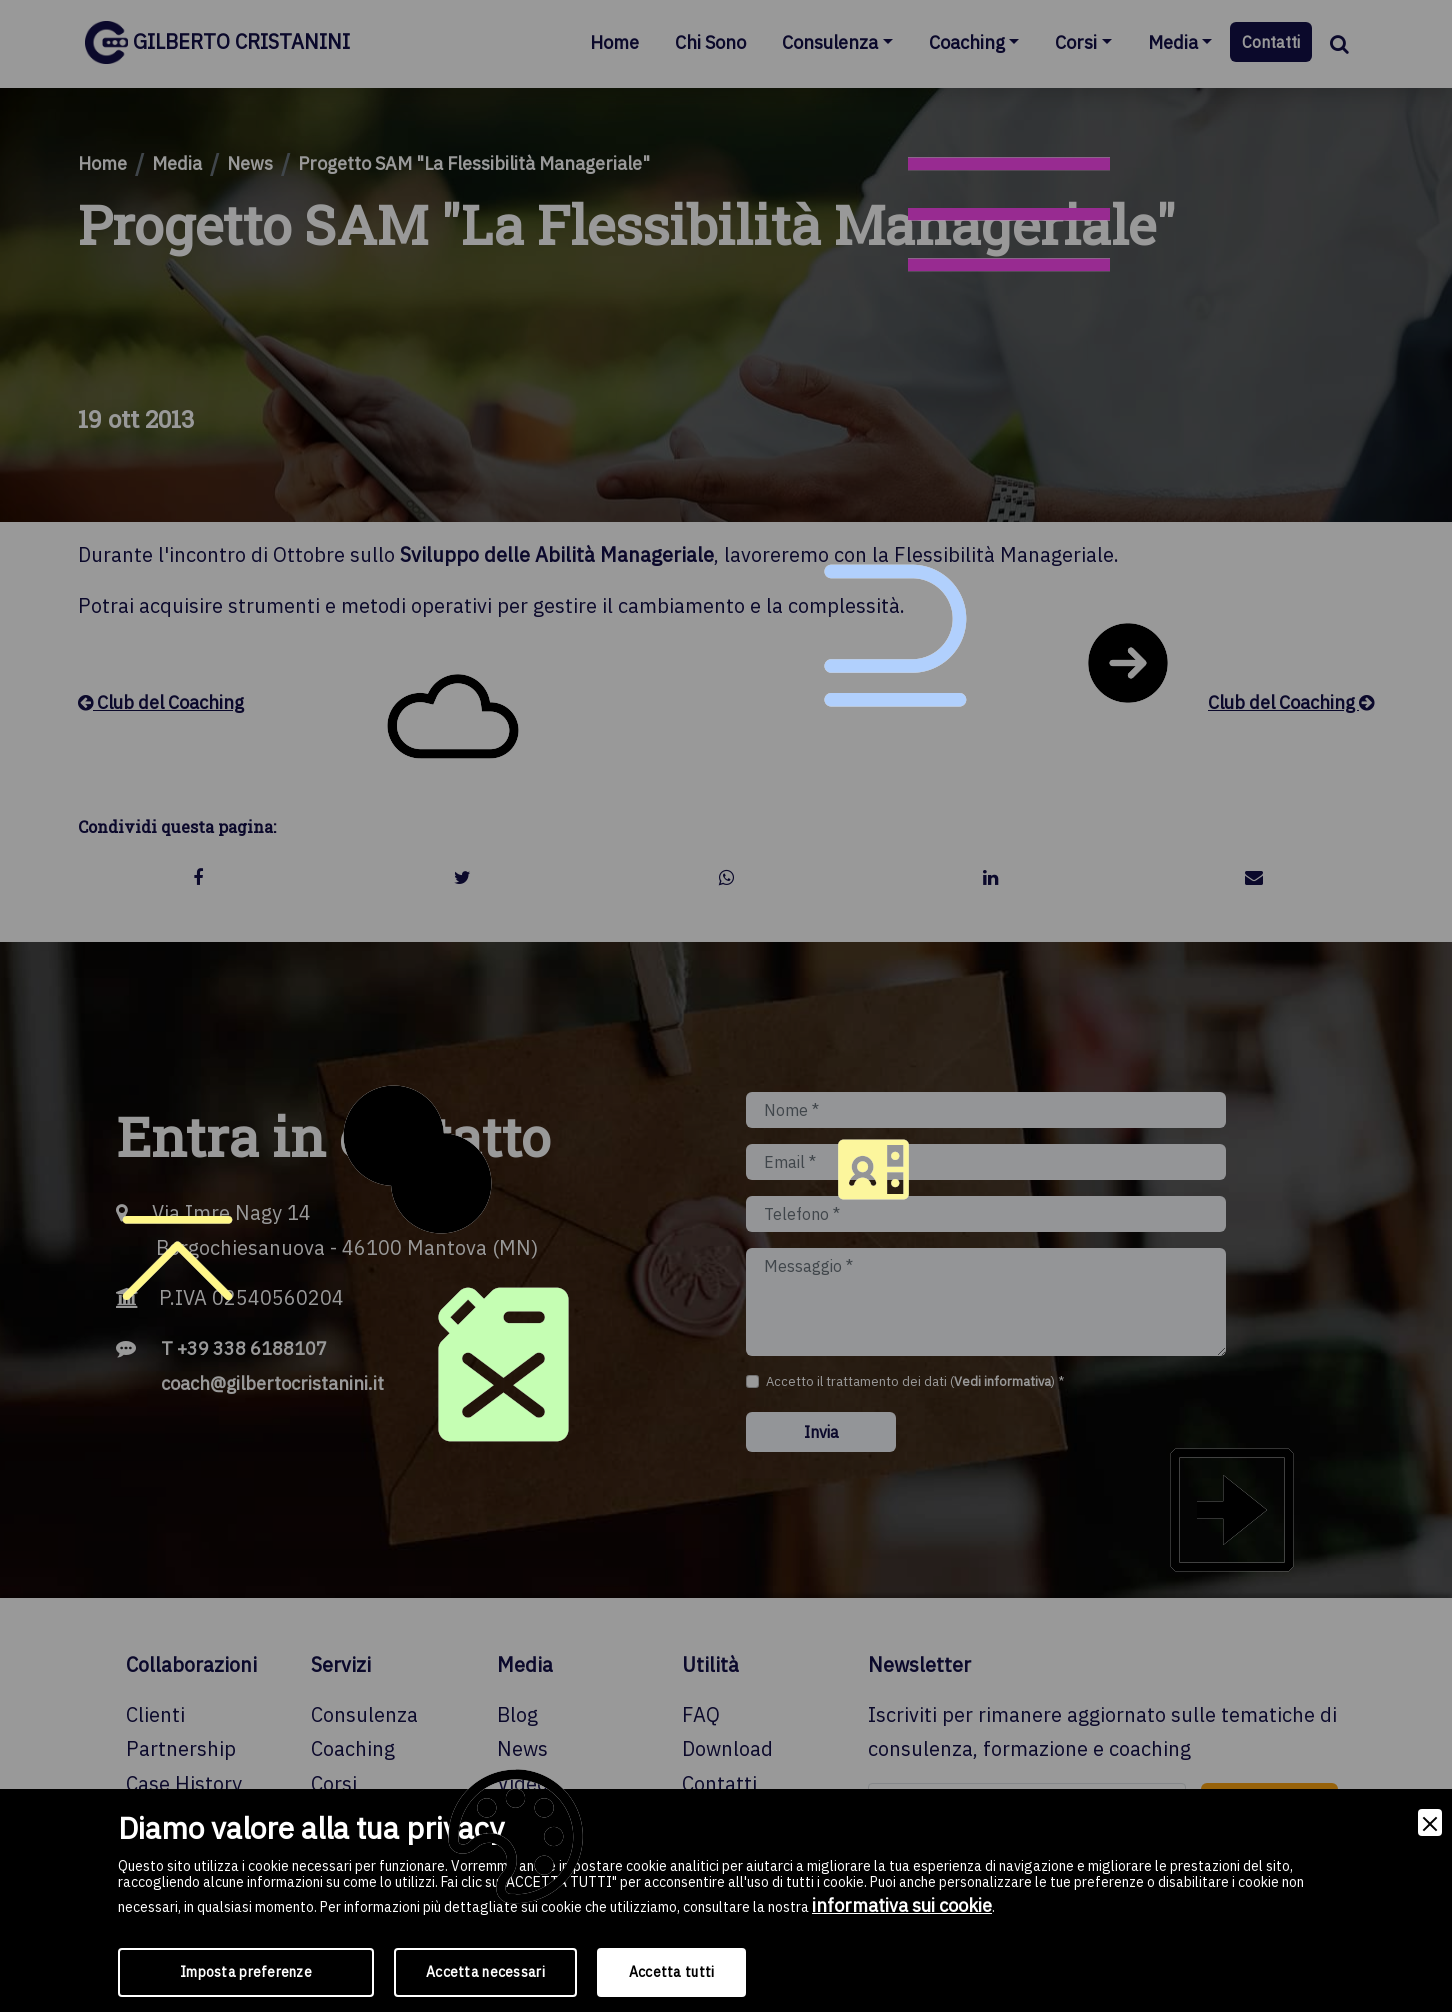 Image resolution: width=1452 pixels, height=2012 pixels. Describe the element at coordinates (515, 1836) in the screenshot. I see `open color picker or palette` at that location.